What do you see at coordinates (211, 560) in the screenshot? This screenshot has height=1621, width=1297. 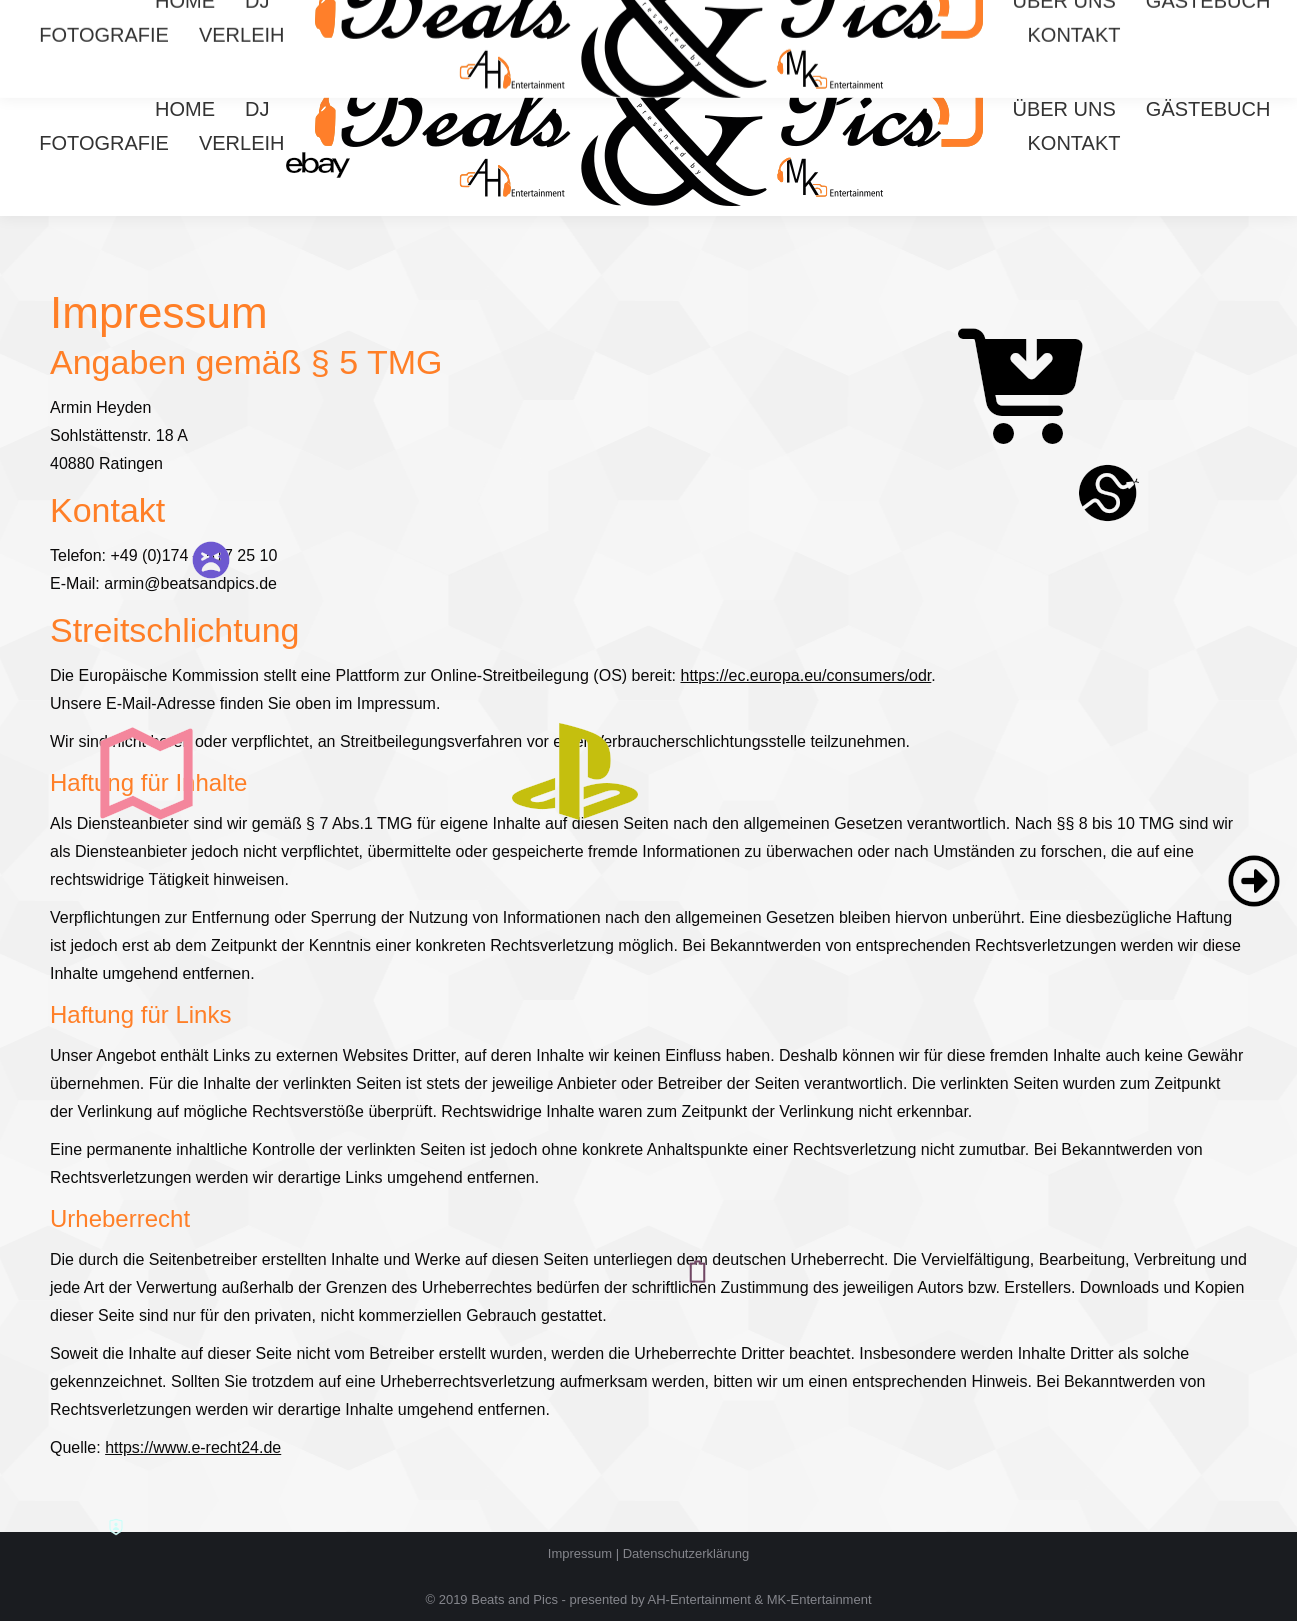 I see `indicates user fatigue or exhaustion status` at bounding box center [211, 560].